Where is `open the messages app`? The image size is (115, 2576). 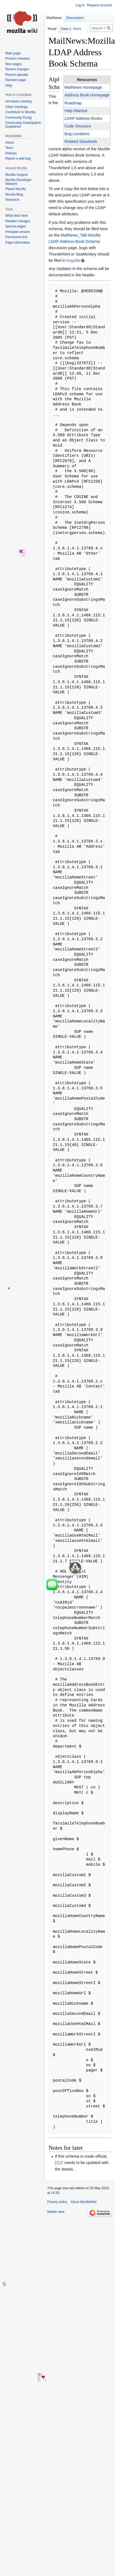
open the messages app is located at coordinates (52, 1584).